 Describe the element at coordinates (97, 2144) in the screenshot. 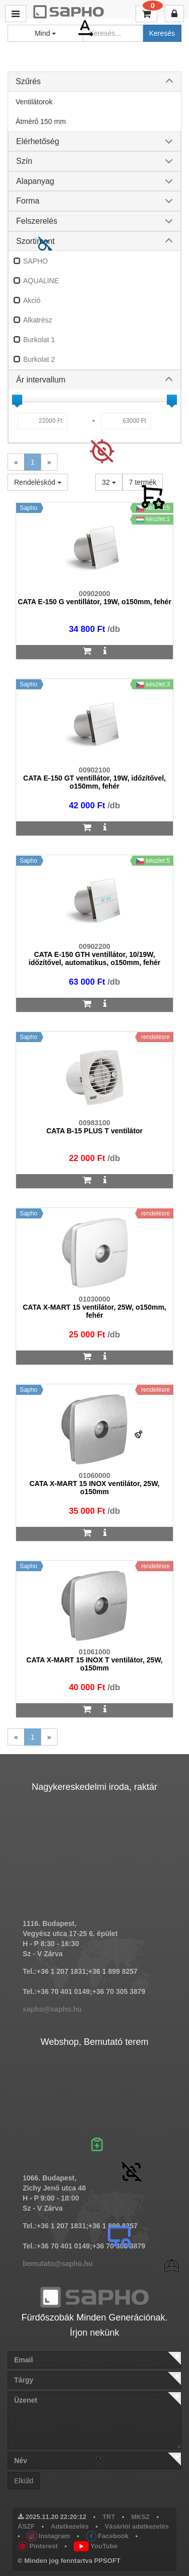

I see `add a new item to clipboard` at that location.